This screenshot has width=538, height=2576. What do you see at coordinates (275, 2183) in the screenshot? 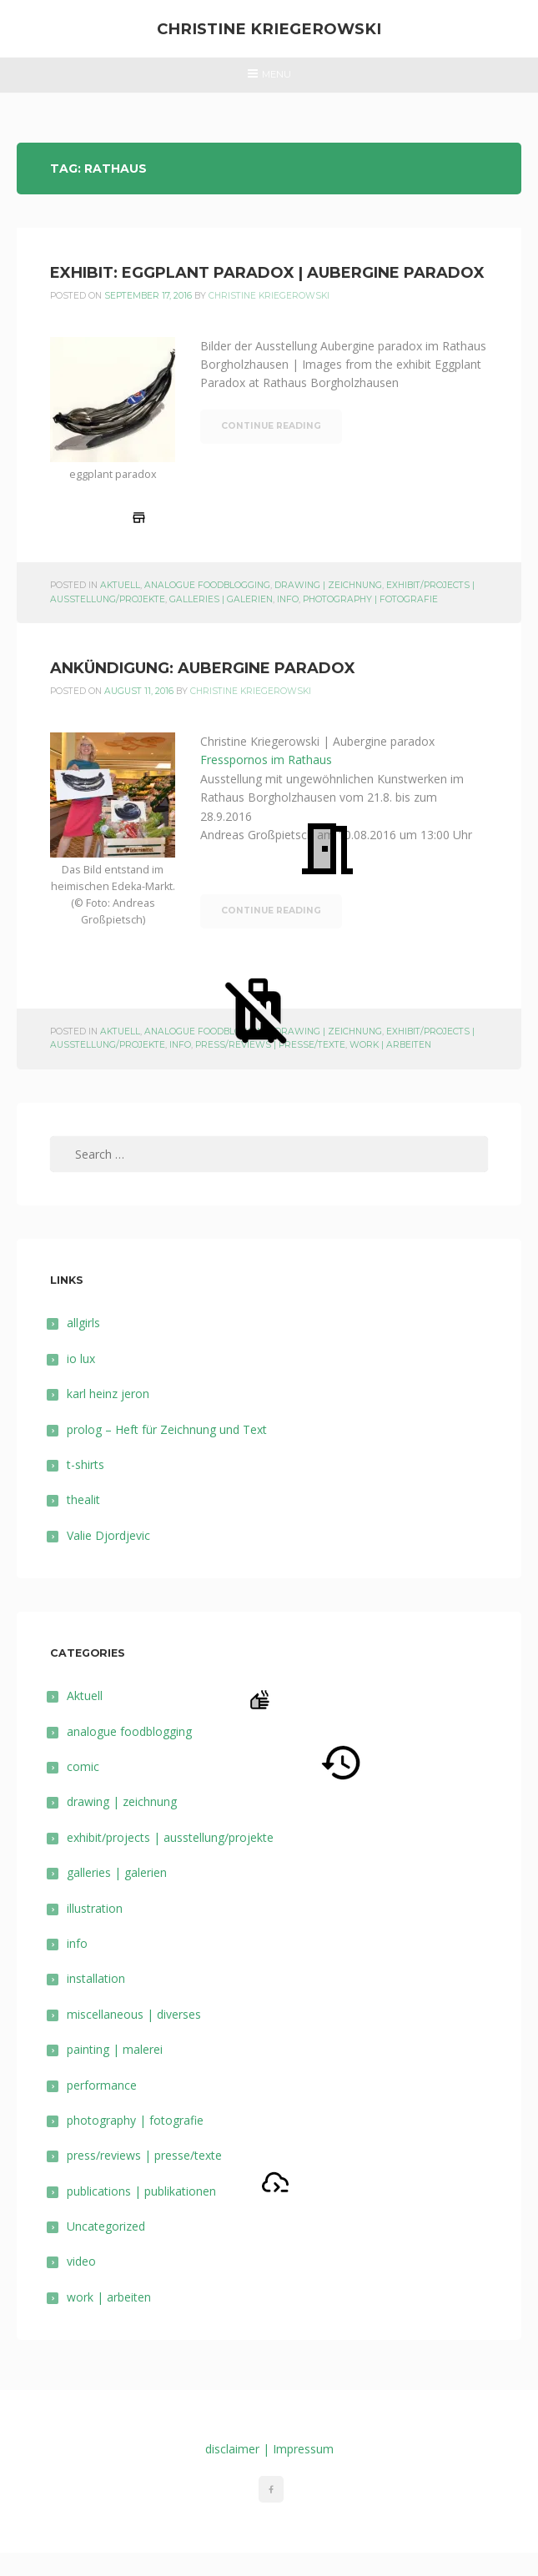
I see `access cloud-based AI agent or assistant` at bounding box center [275, 2183].